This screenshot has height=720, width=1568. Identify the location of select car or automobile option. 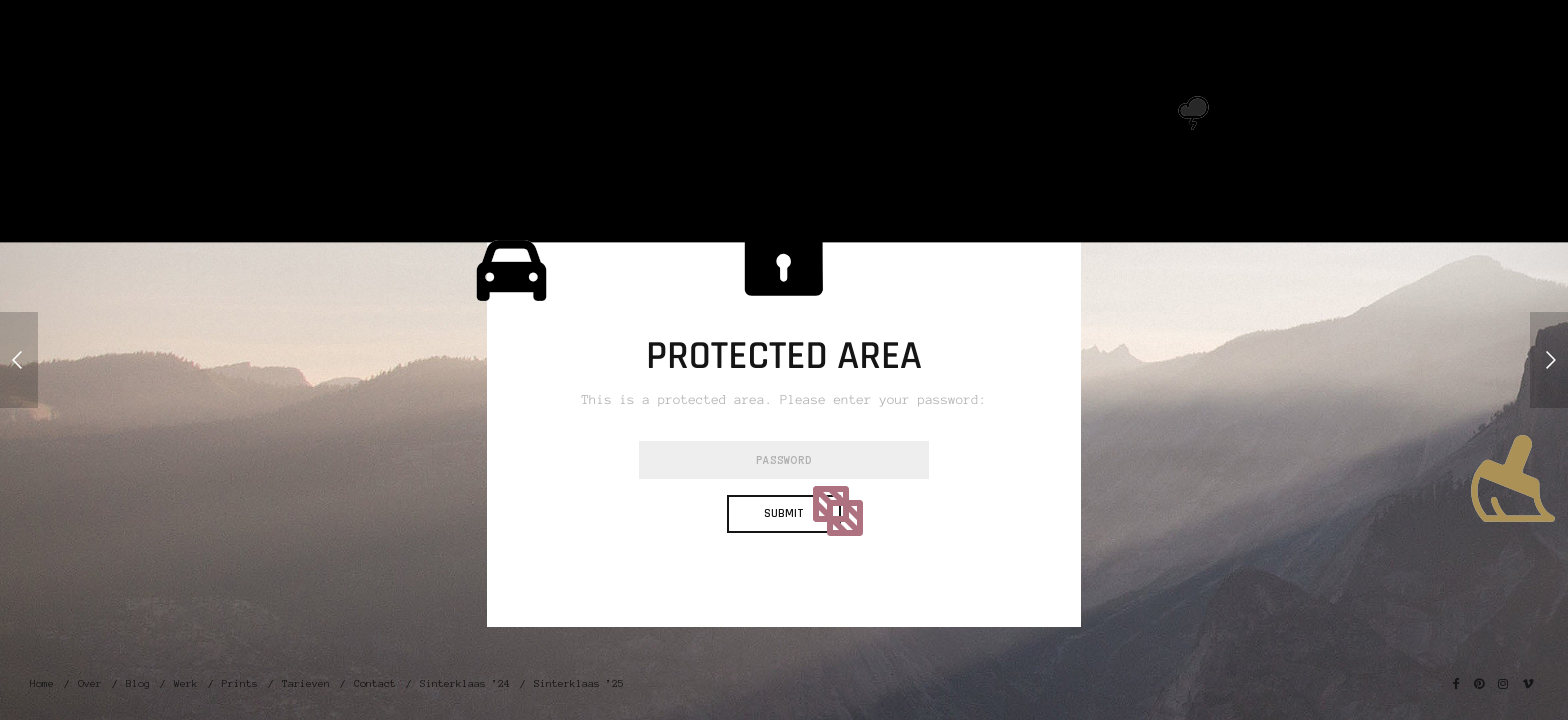
(511, 270).